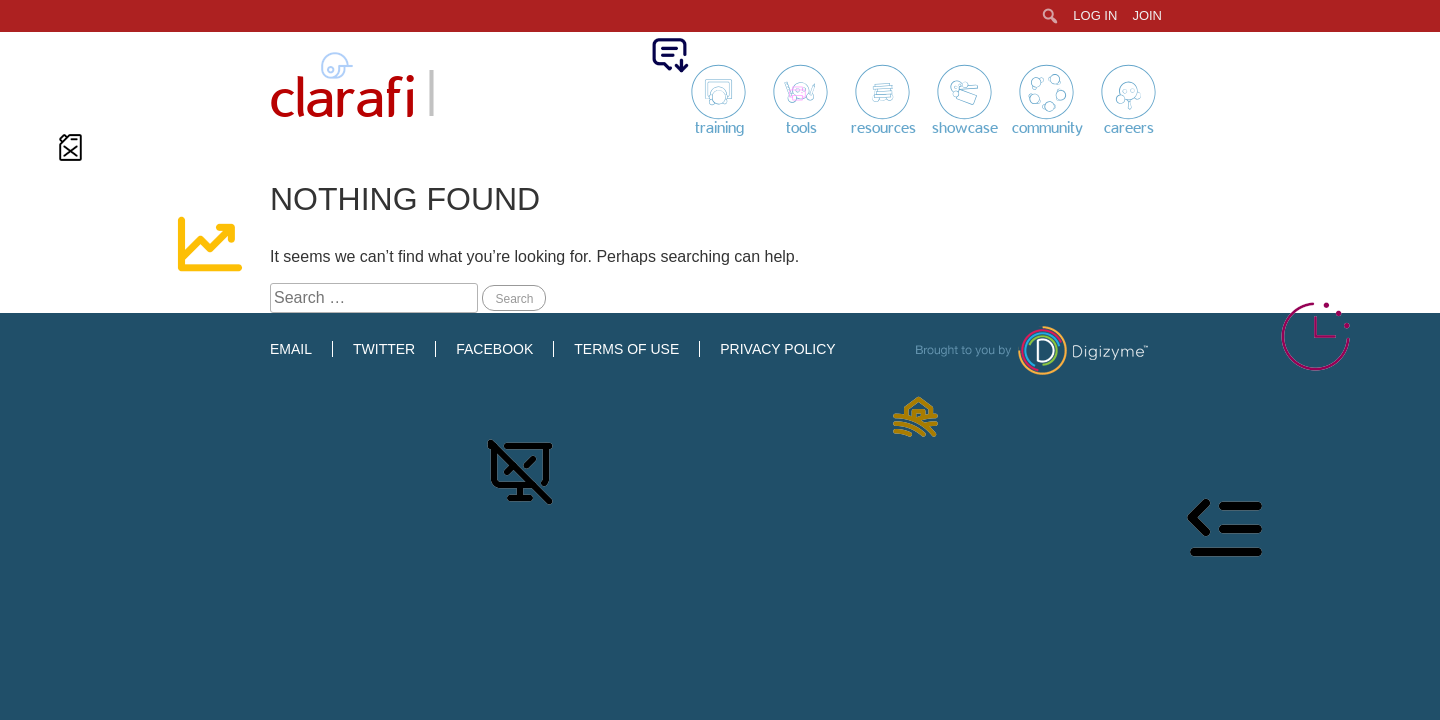 The width and height of the screenshot is (1440, 720). Describe the element at coordinates (1226, 529) in the screenshot. I see `decrease text indentation` at that location.